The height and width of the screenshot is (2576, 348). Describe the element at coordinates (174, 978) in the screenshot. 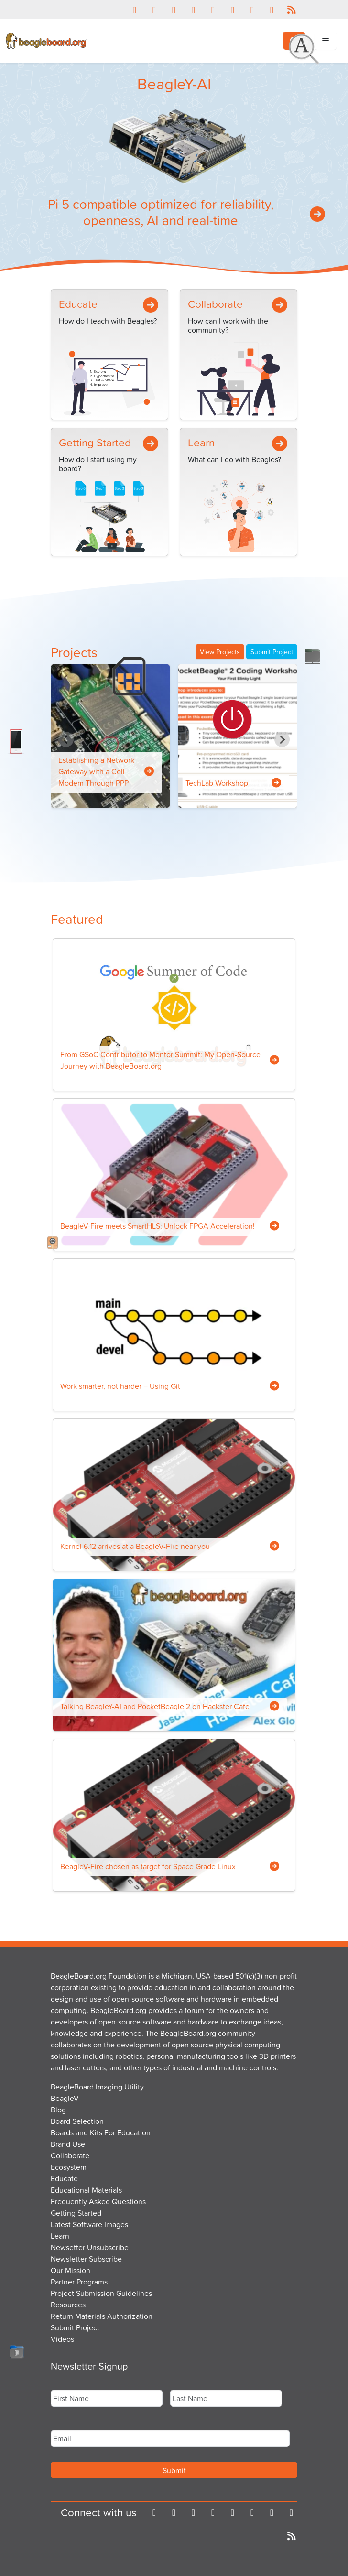

I see `indicates a symbolic link or shortcut to another file` at that location.